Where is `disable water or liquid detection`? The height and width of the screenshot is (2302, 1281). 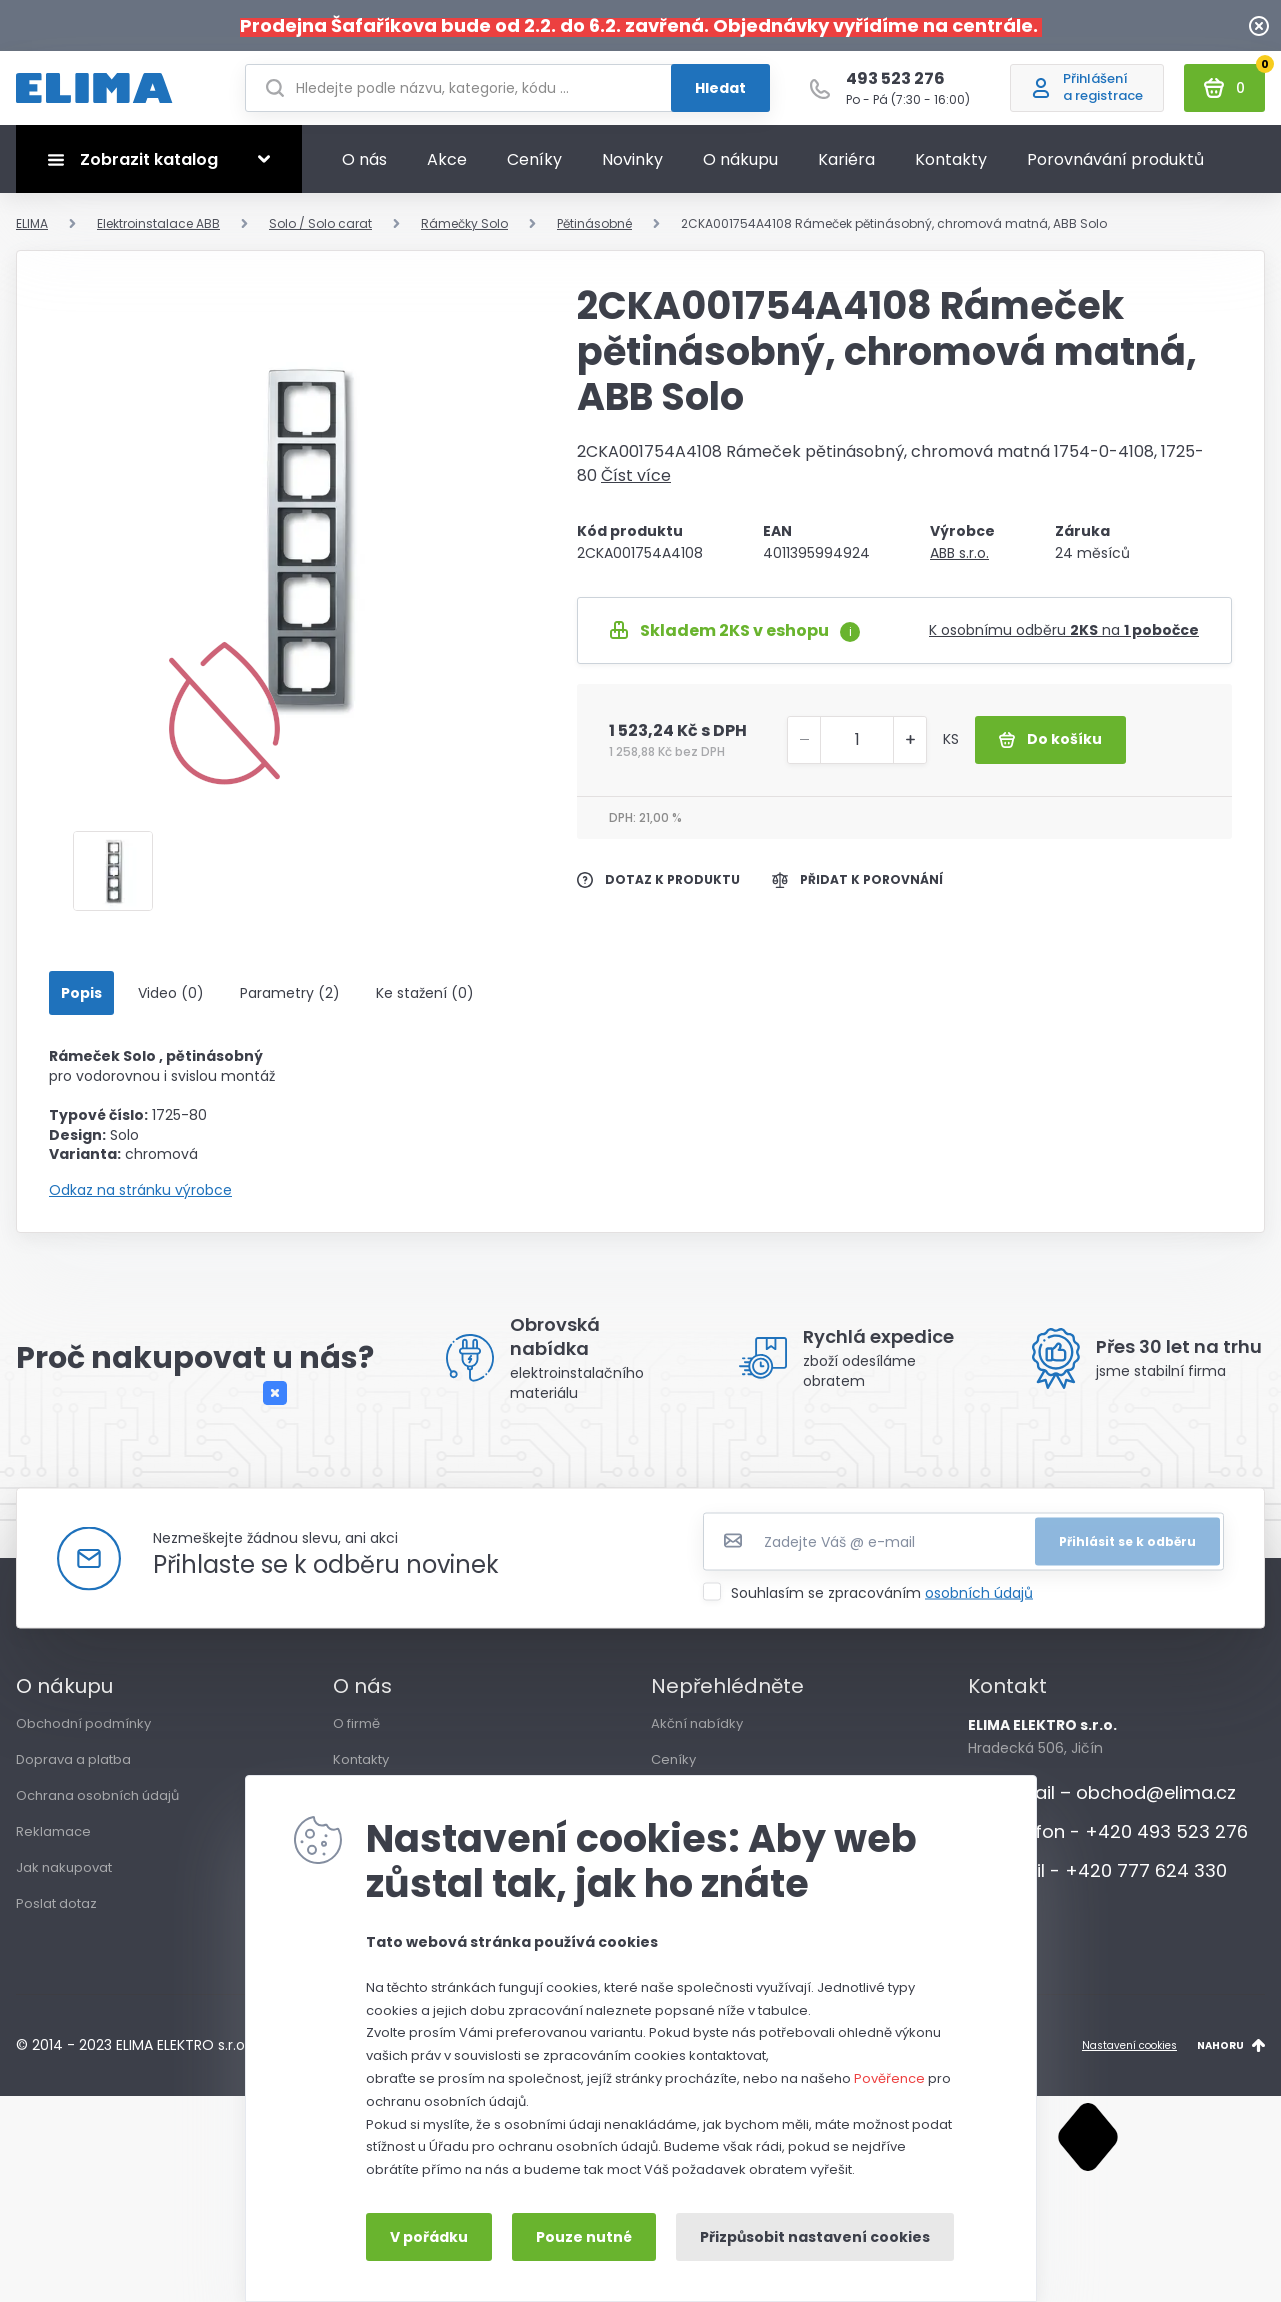 disable water or liquid detection is located at coordinates (224, 718).